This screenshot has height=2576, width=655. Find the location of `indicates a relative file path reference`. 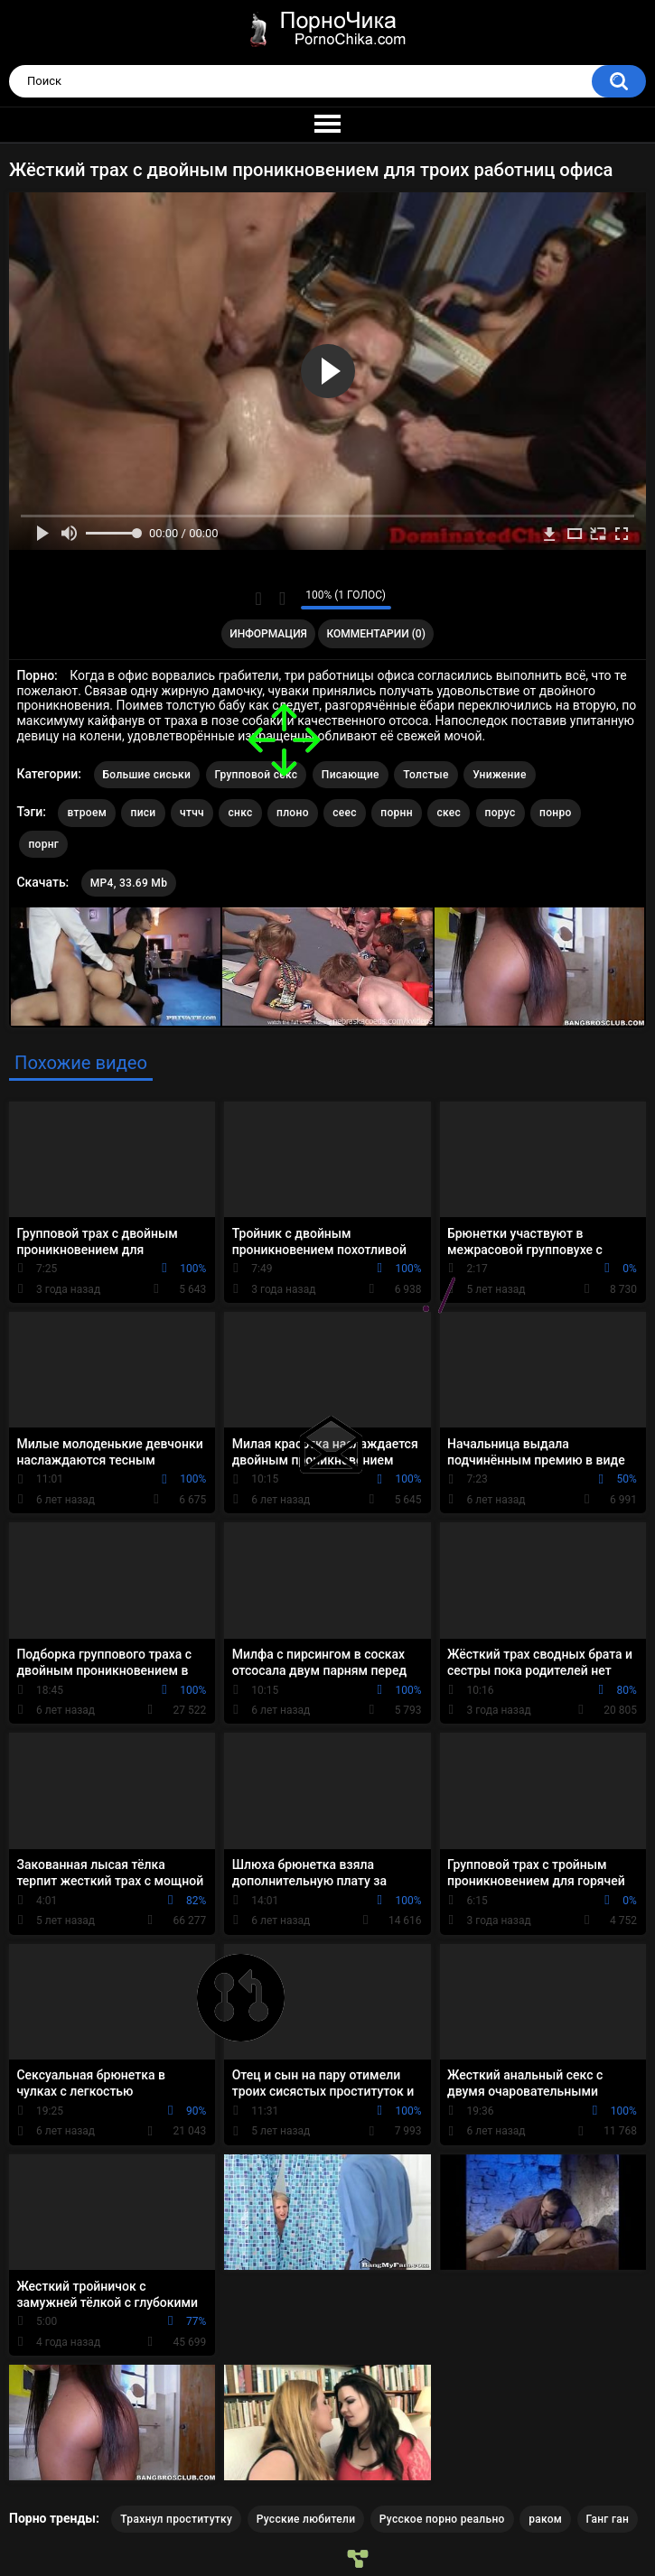

indicates a relative file path reference is located at coordinates (439, 1295).